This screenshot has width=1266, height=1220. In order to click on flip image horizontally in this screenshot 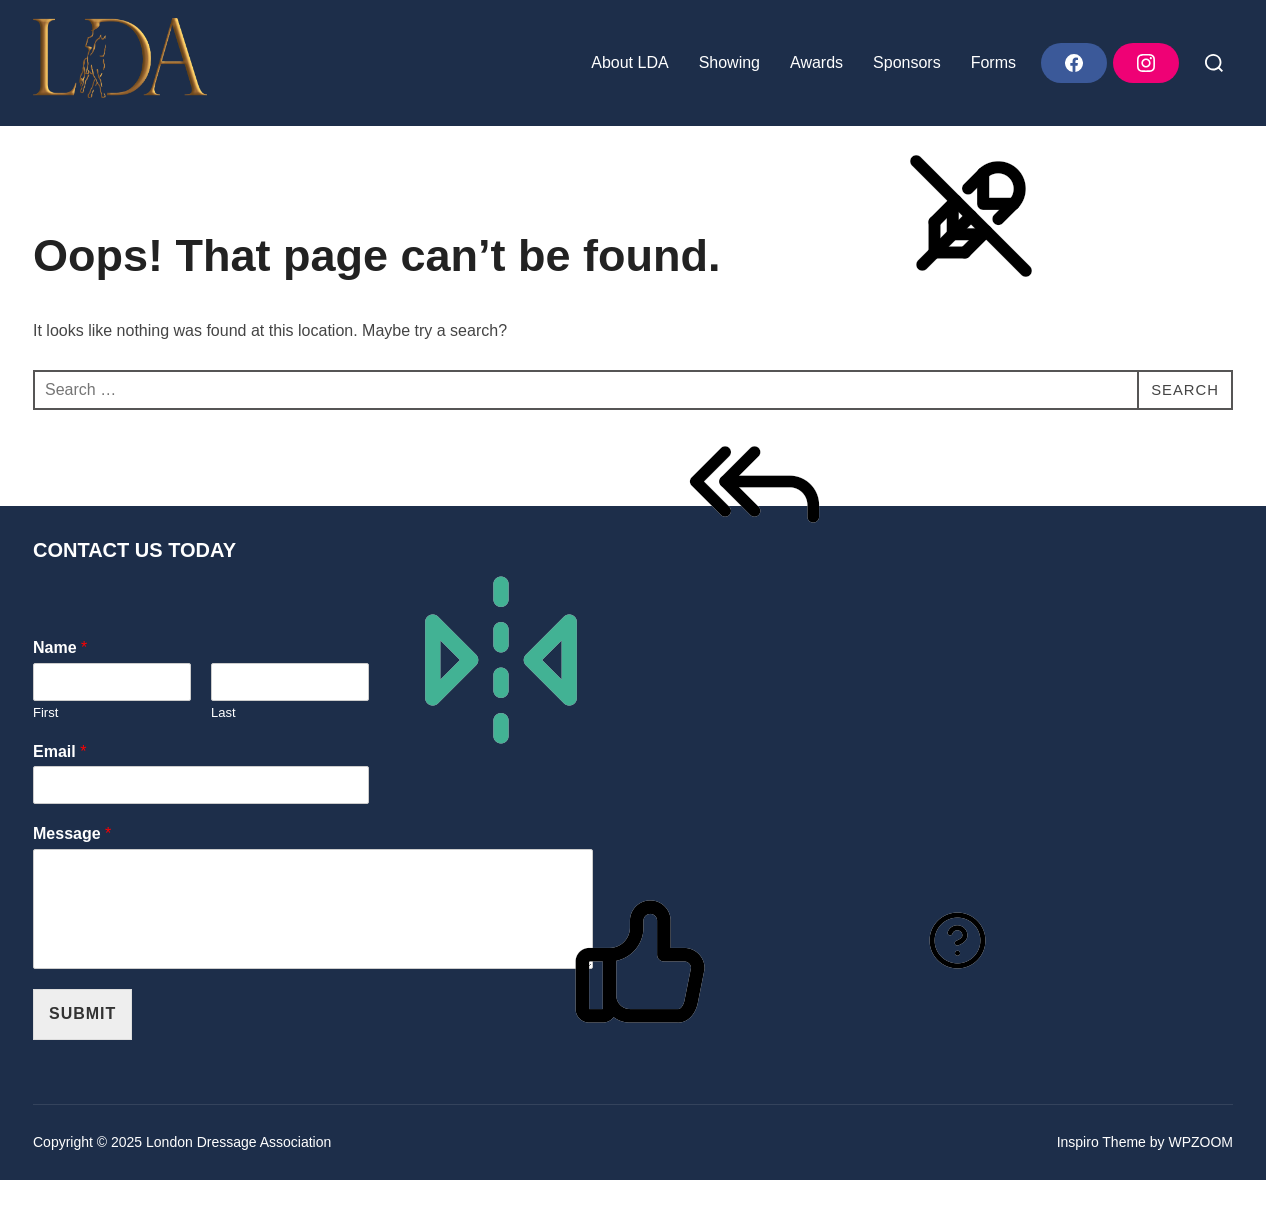, I will do `click(501, 660)`.